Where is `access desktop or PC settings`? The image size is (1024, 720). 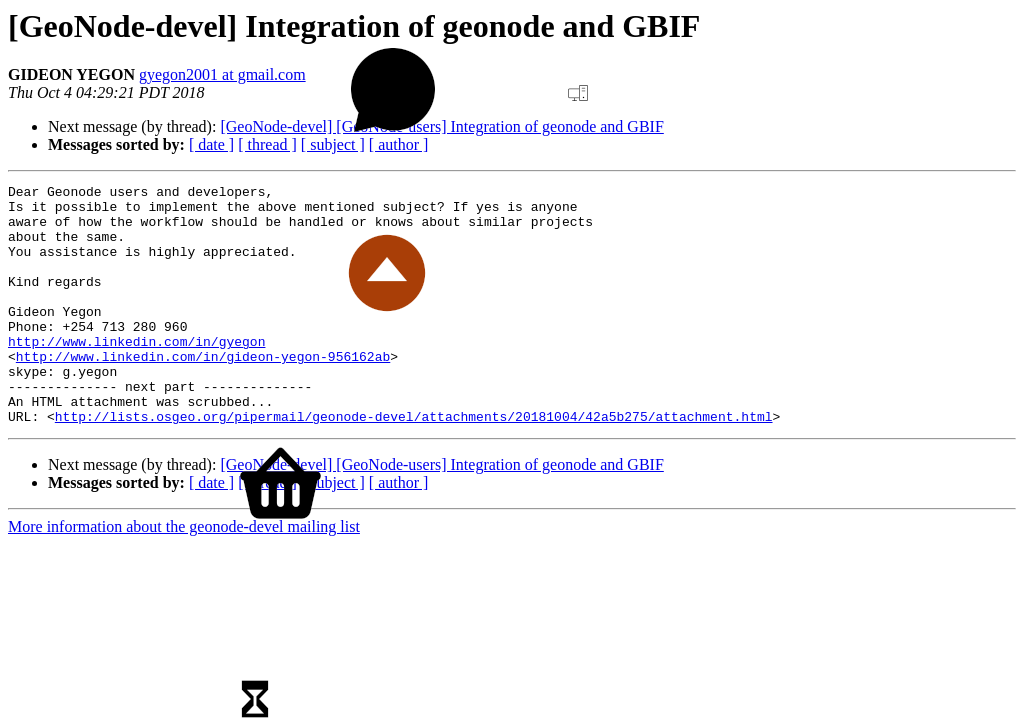 access desktop or PC settings is located at coordinates (578, 93).